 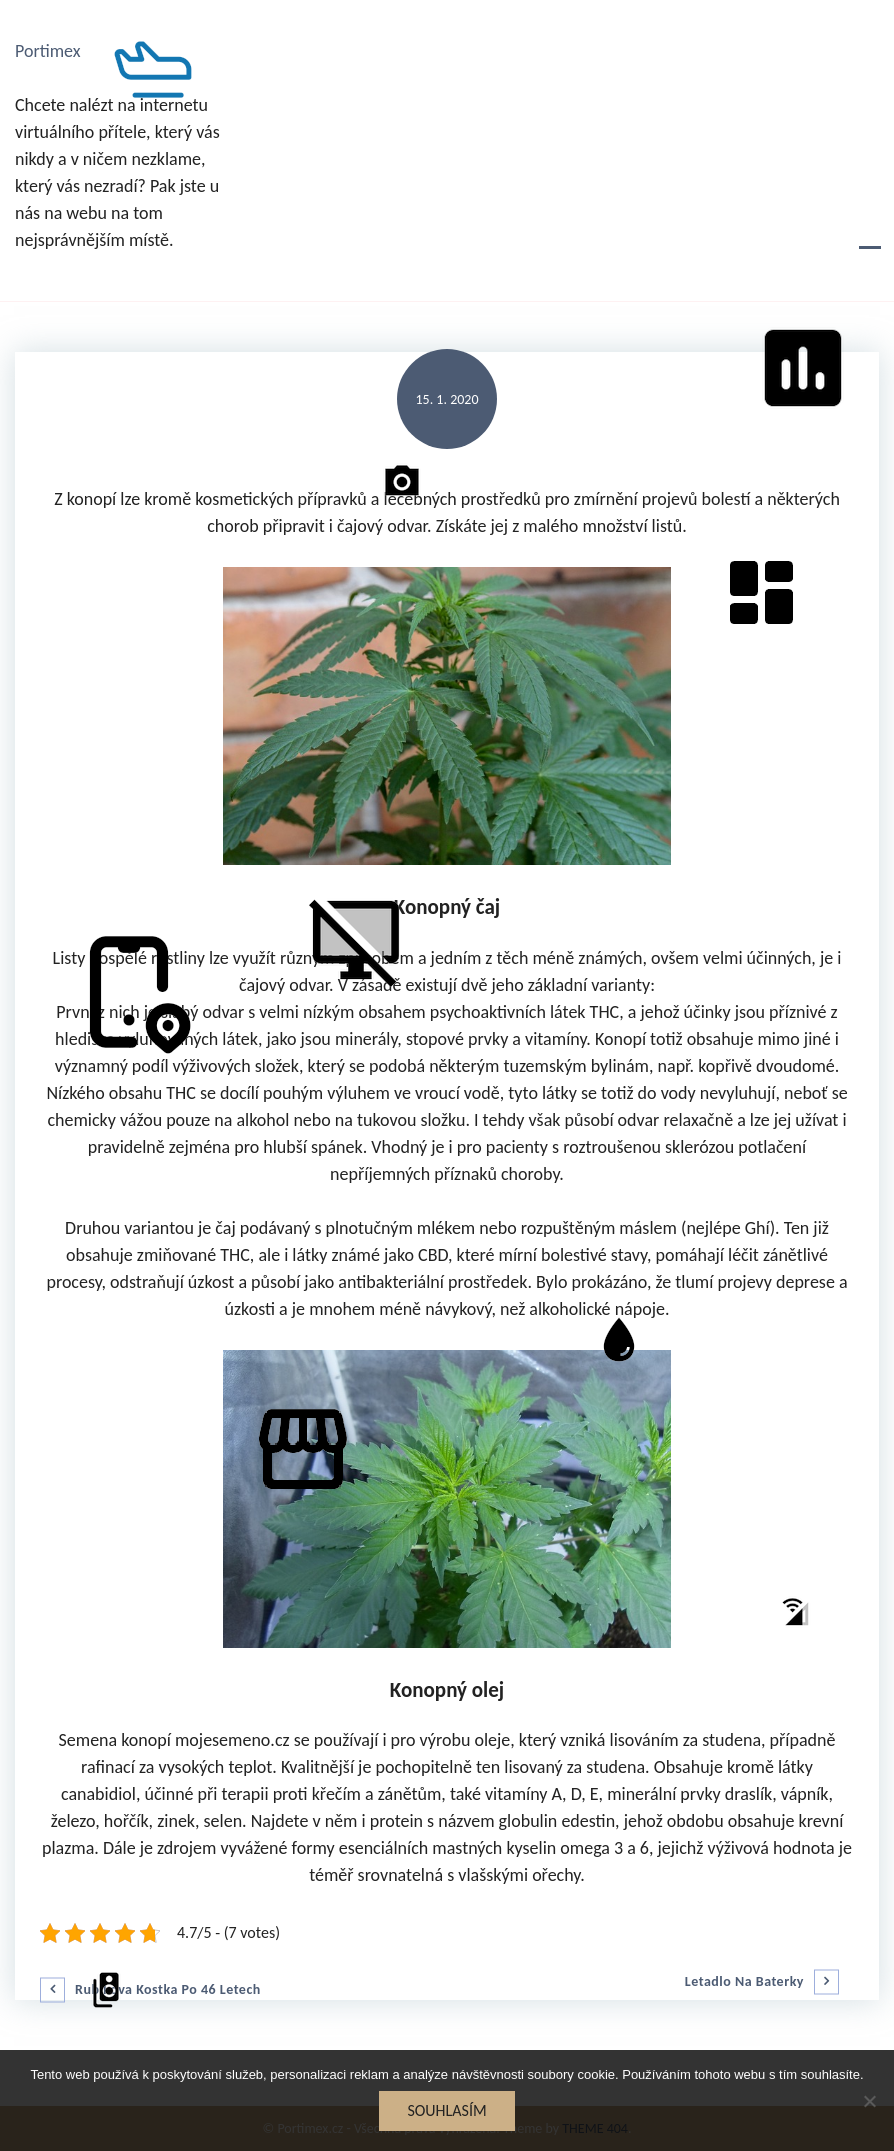 What do you see at coordinates (761, 592) in the screenshot?
I see `access the dashboard overview` at bounding box center [761, 592].